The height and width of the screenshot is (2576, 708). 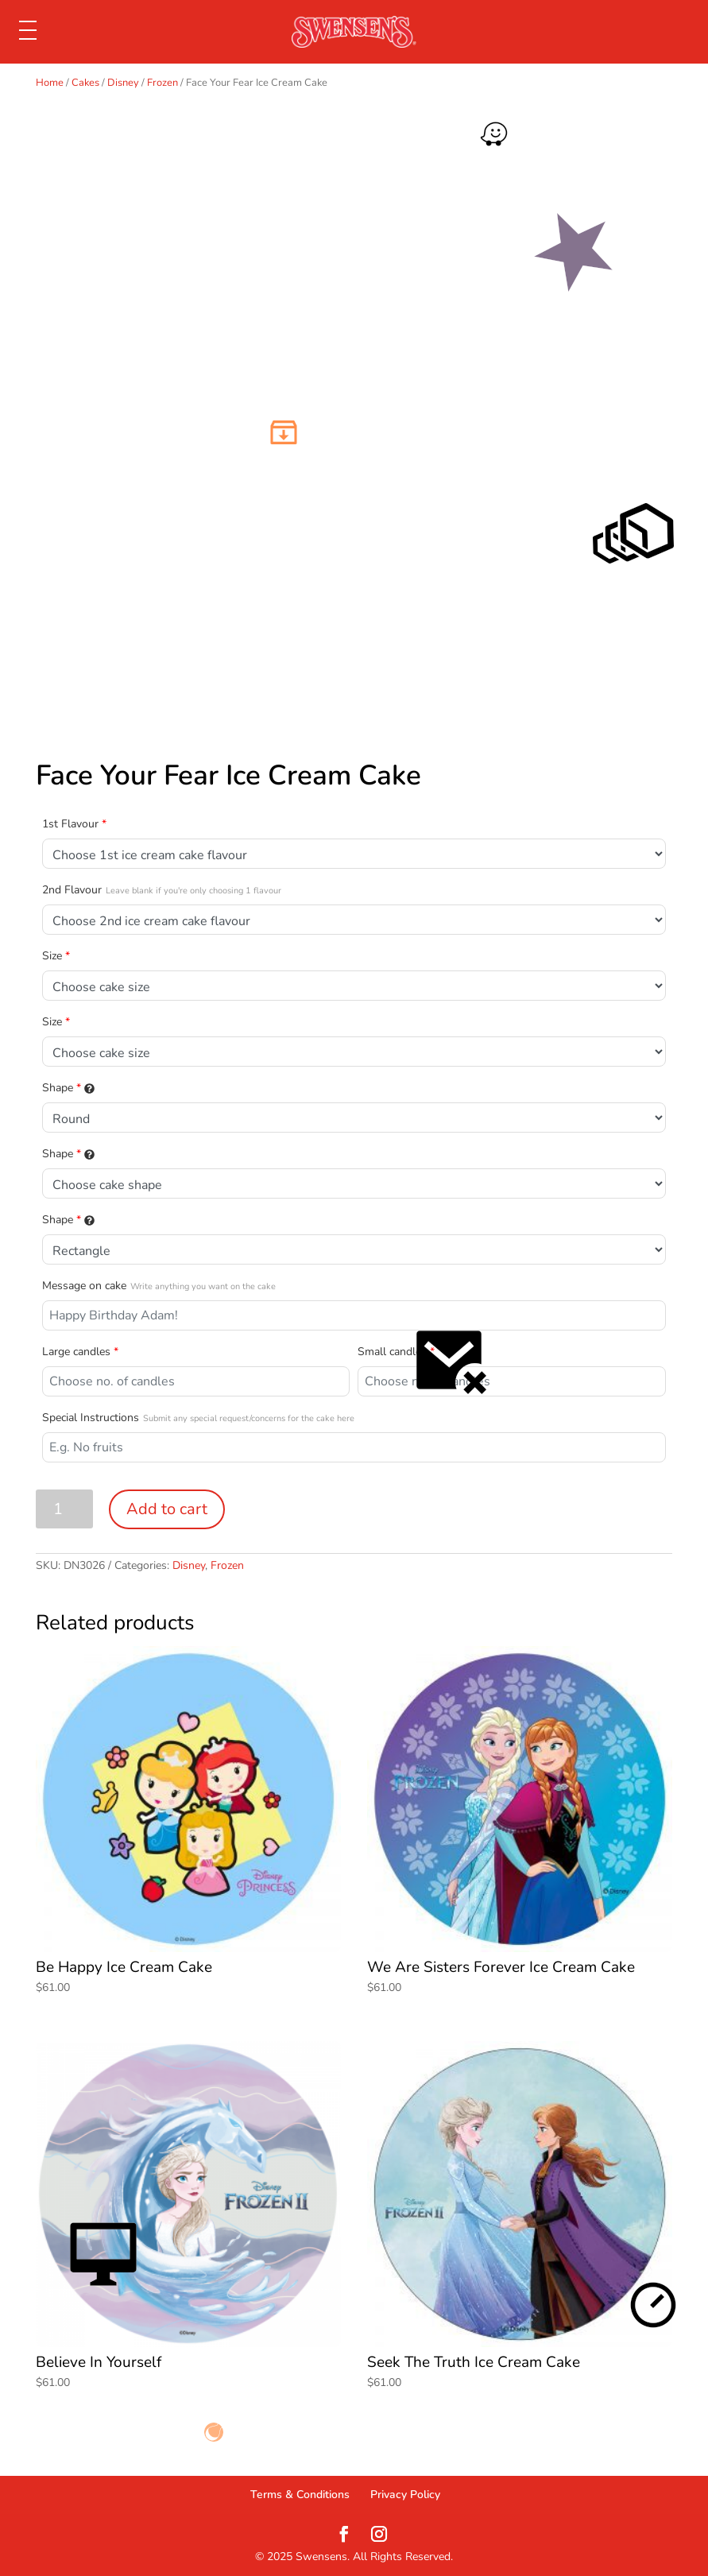 I want to click on access riseup secure email and communication services, so click(x=573, y=252).